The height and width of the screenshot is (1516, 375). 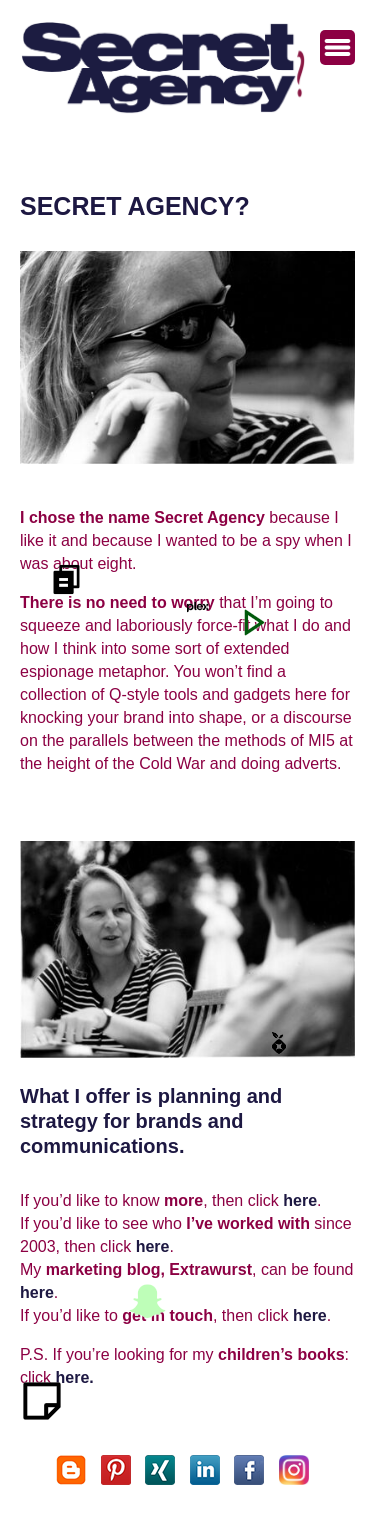 What do you see at coordinates (198, 607) in the screenshot?
I see `open the Plex media streaming app` at bounding box center [198, 607].